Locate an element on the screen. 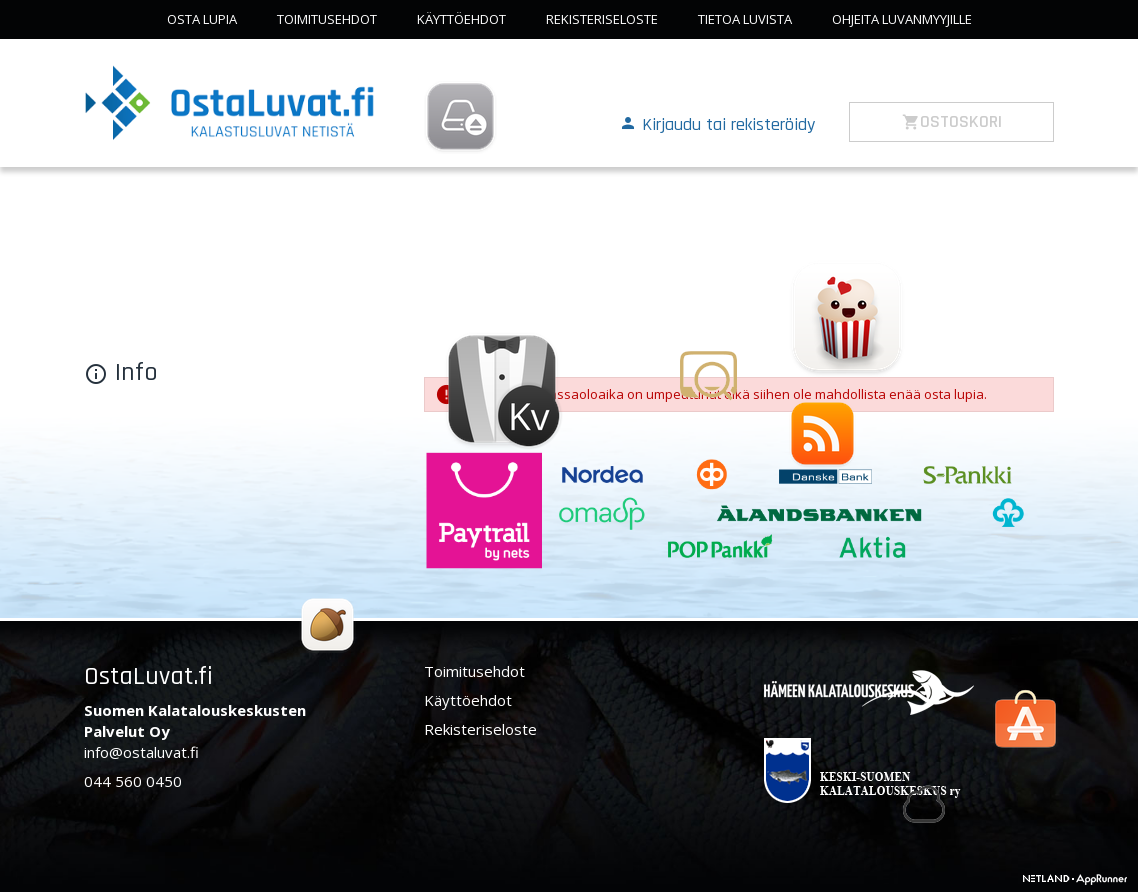  open the software center to browse and install applications is located at coordinates (1025, 723).